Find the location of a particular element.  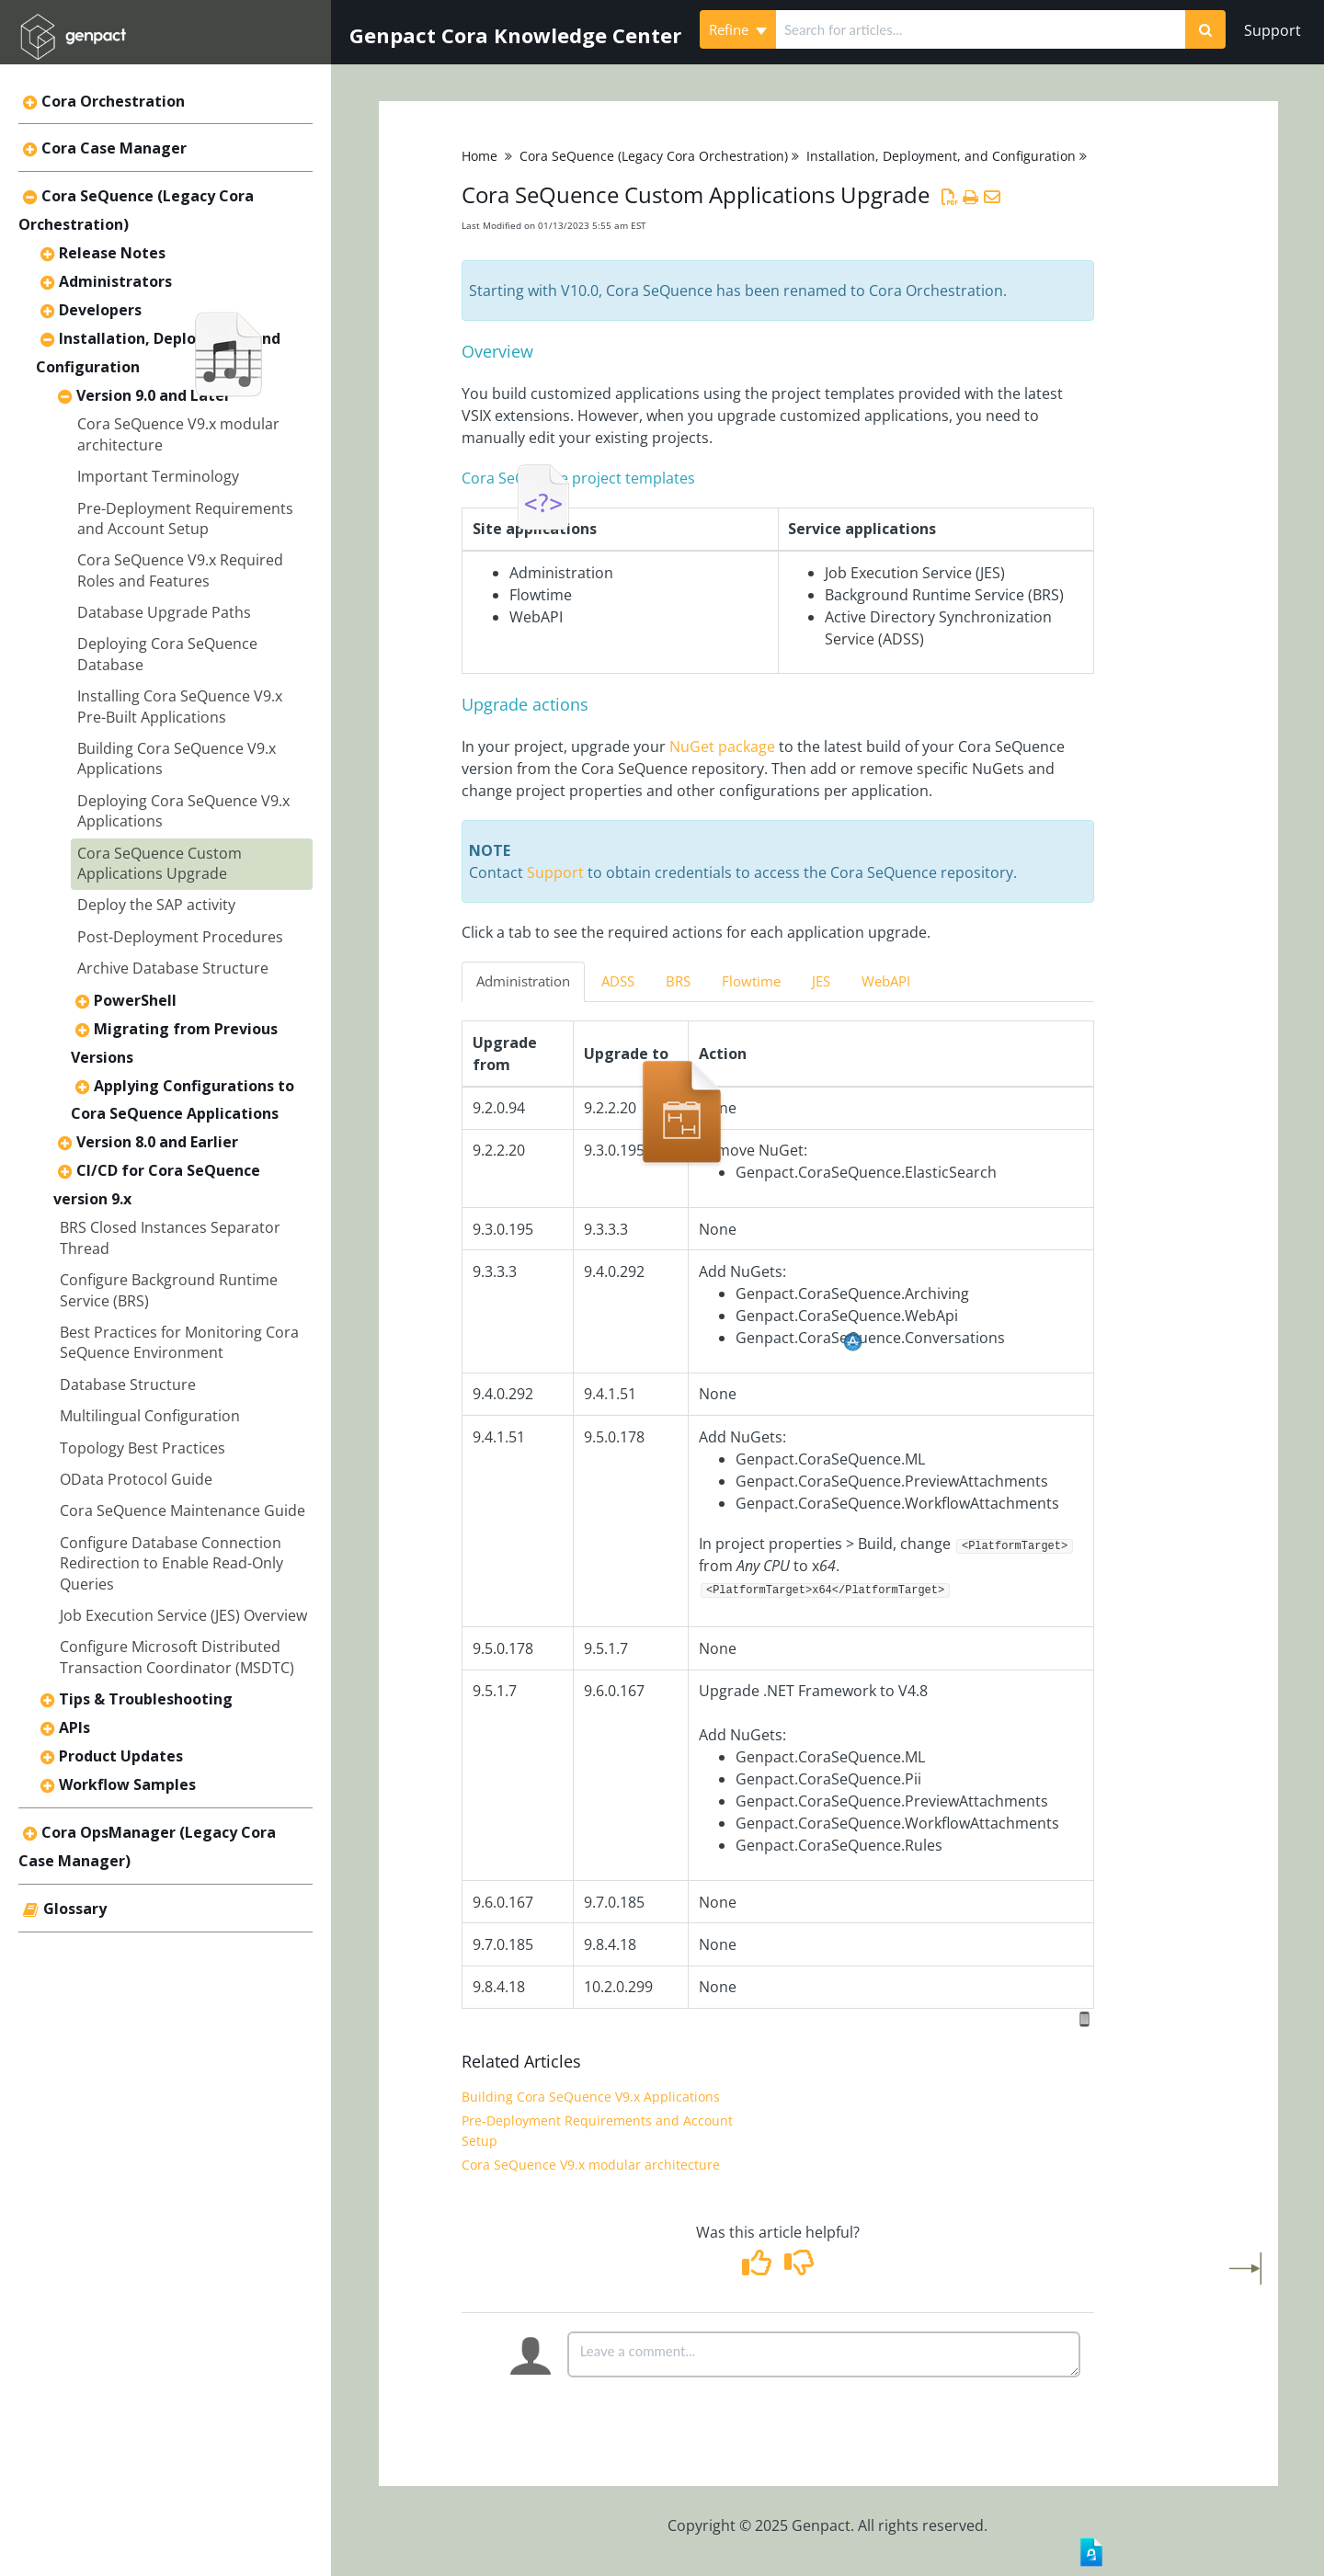

a kplato project management file is located at coordinates (681, 1113).